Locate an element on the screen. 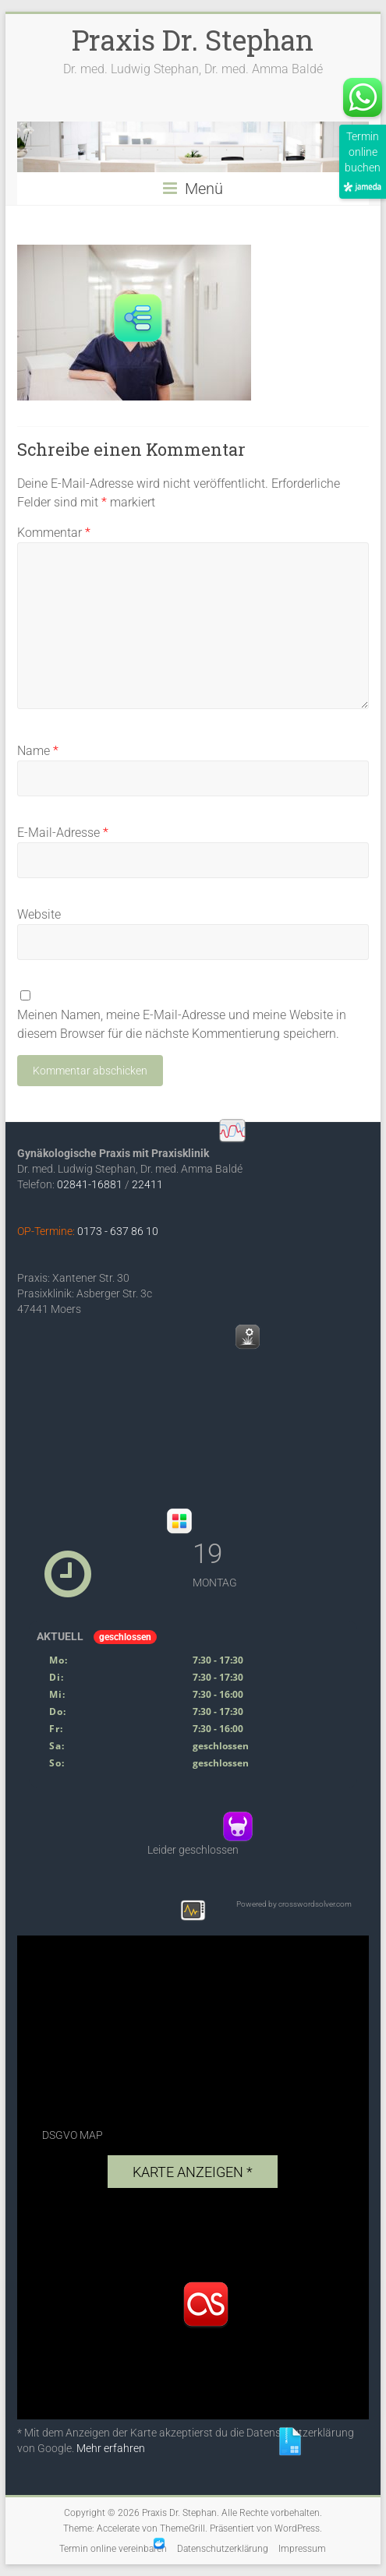 This screenshot has height=2576, width=386. open labyrinth mind-mapping app is located at coordinates (138, 318).